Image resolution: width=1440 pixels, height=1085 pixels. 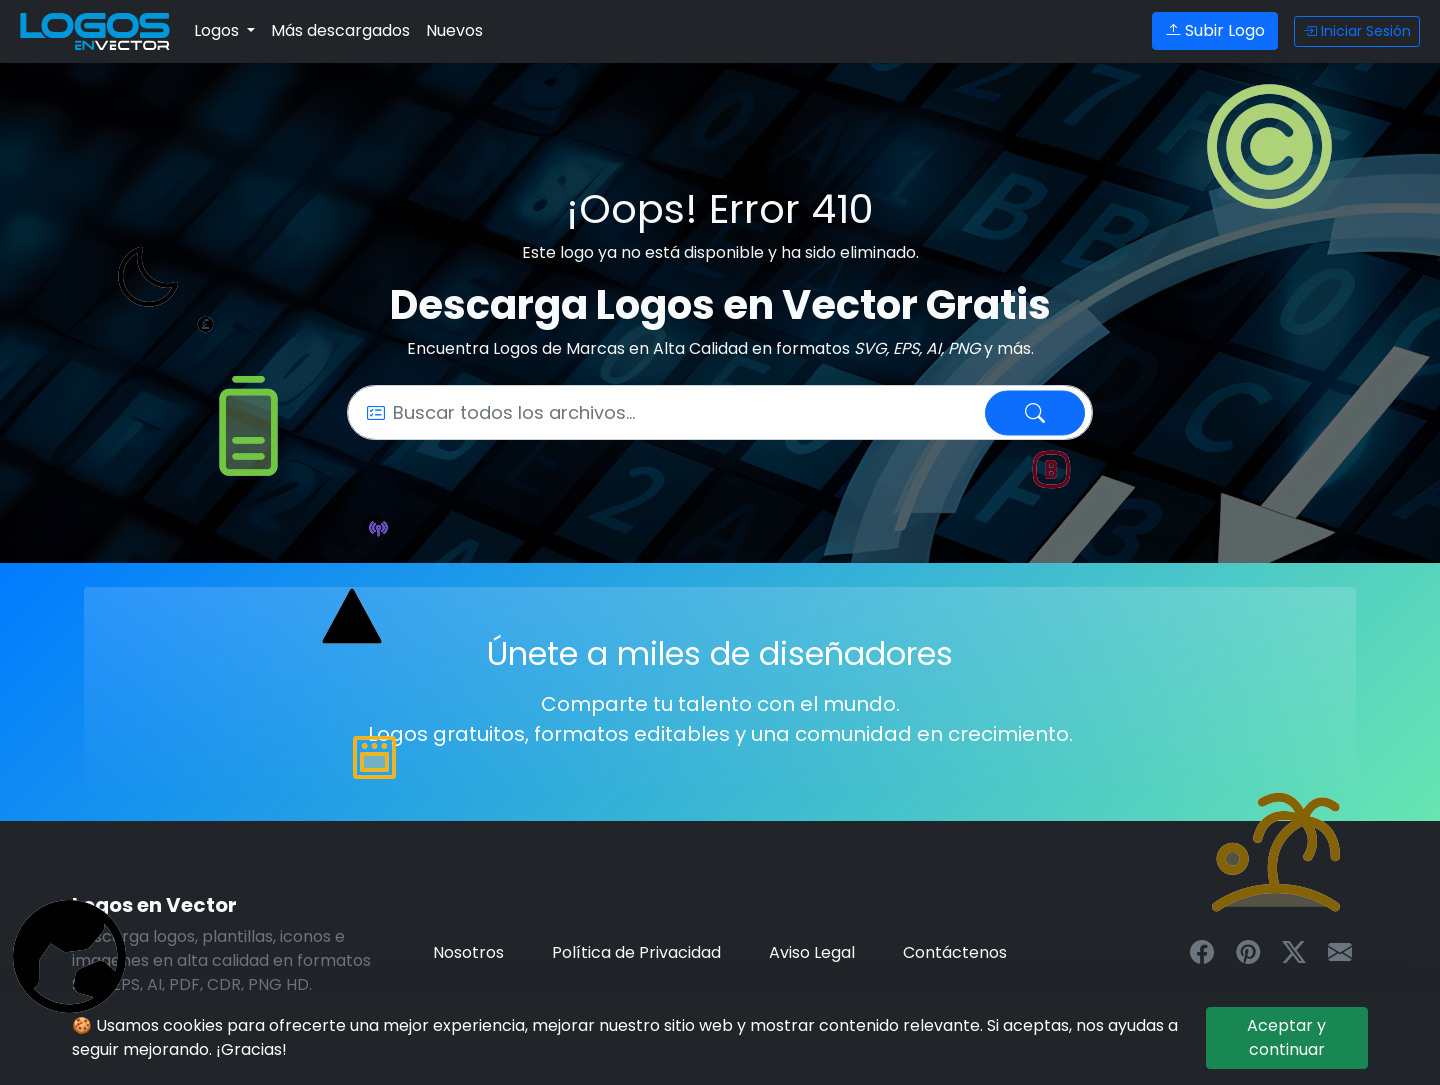 What do you see at coordinates (378, 528) in the screenshot?
I see `access radio or audio streaming` at bounding box center [378, 528].